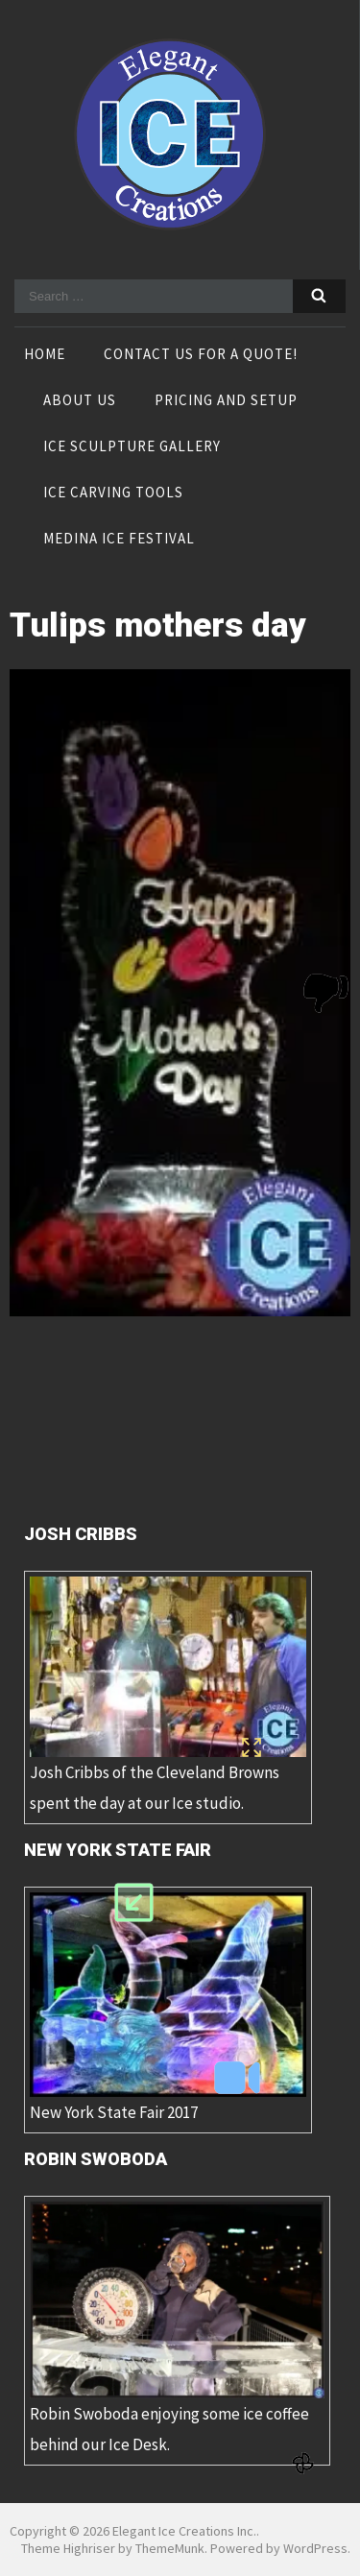  I want to click on start a video call, so click(237, 2078).